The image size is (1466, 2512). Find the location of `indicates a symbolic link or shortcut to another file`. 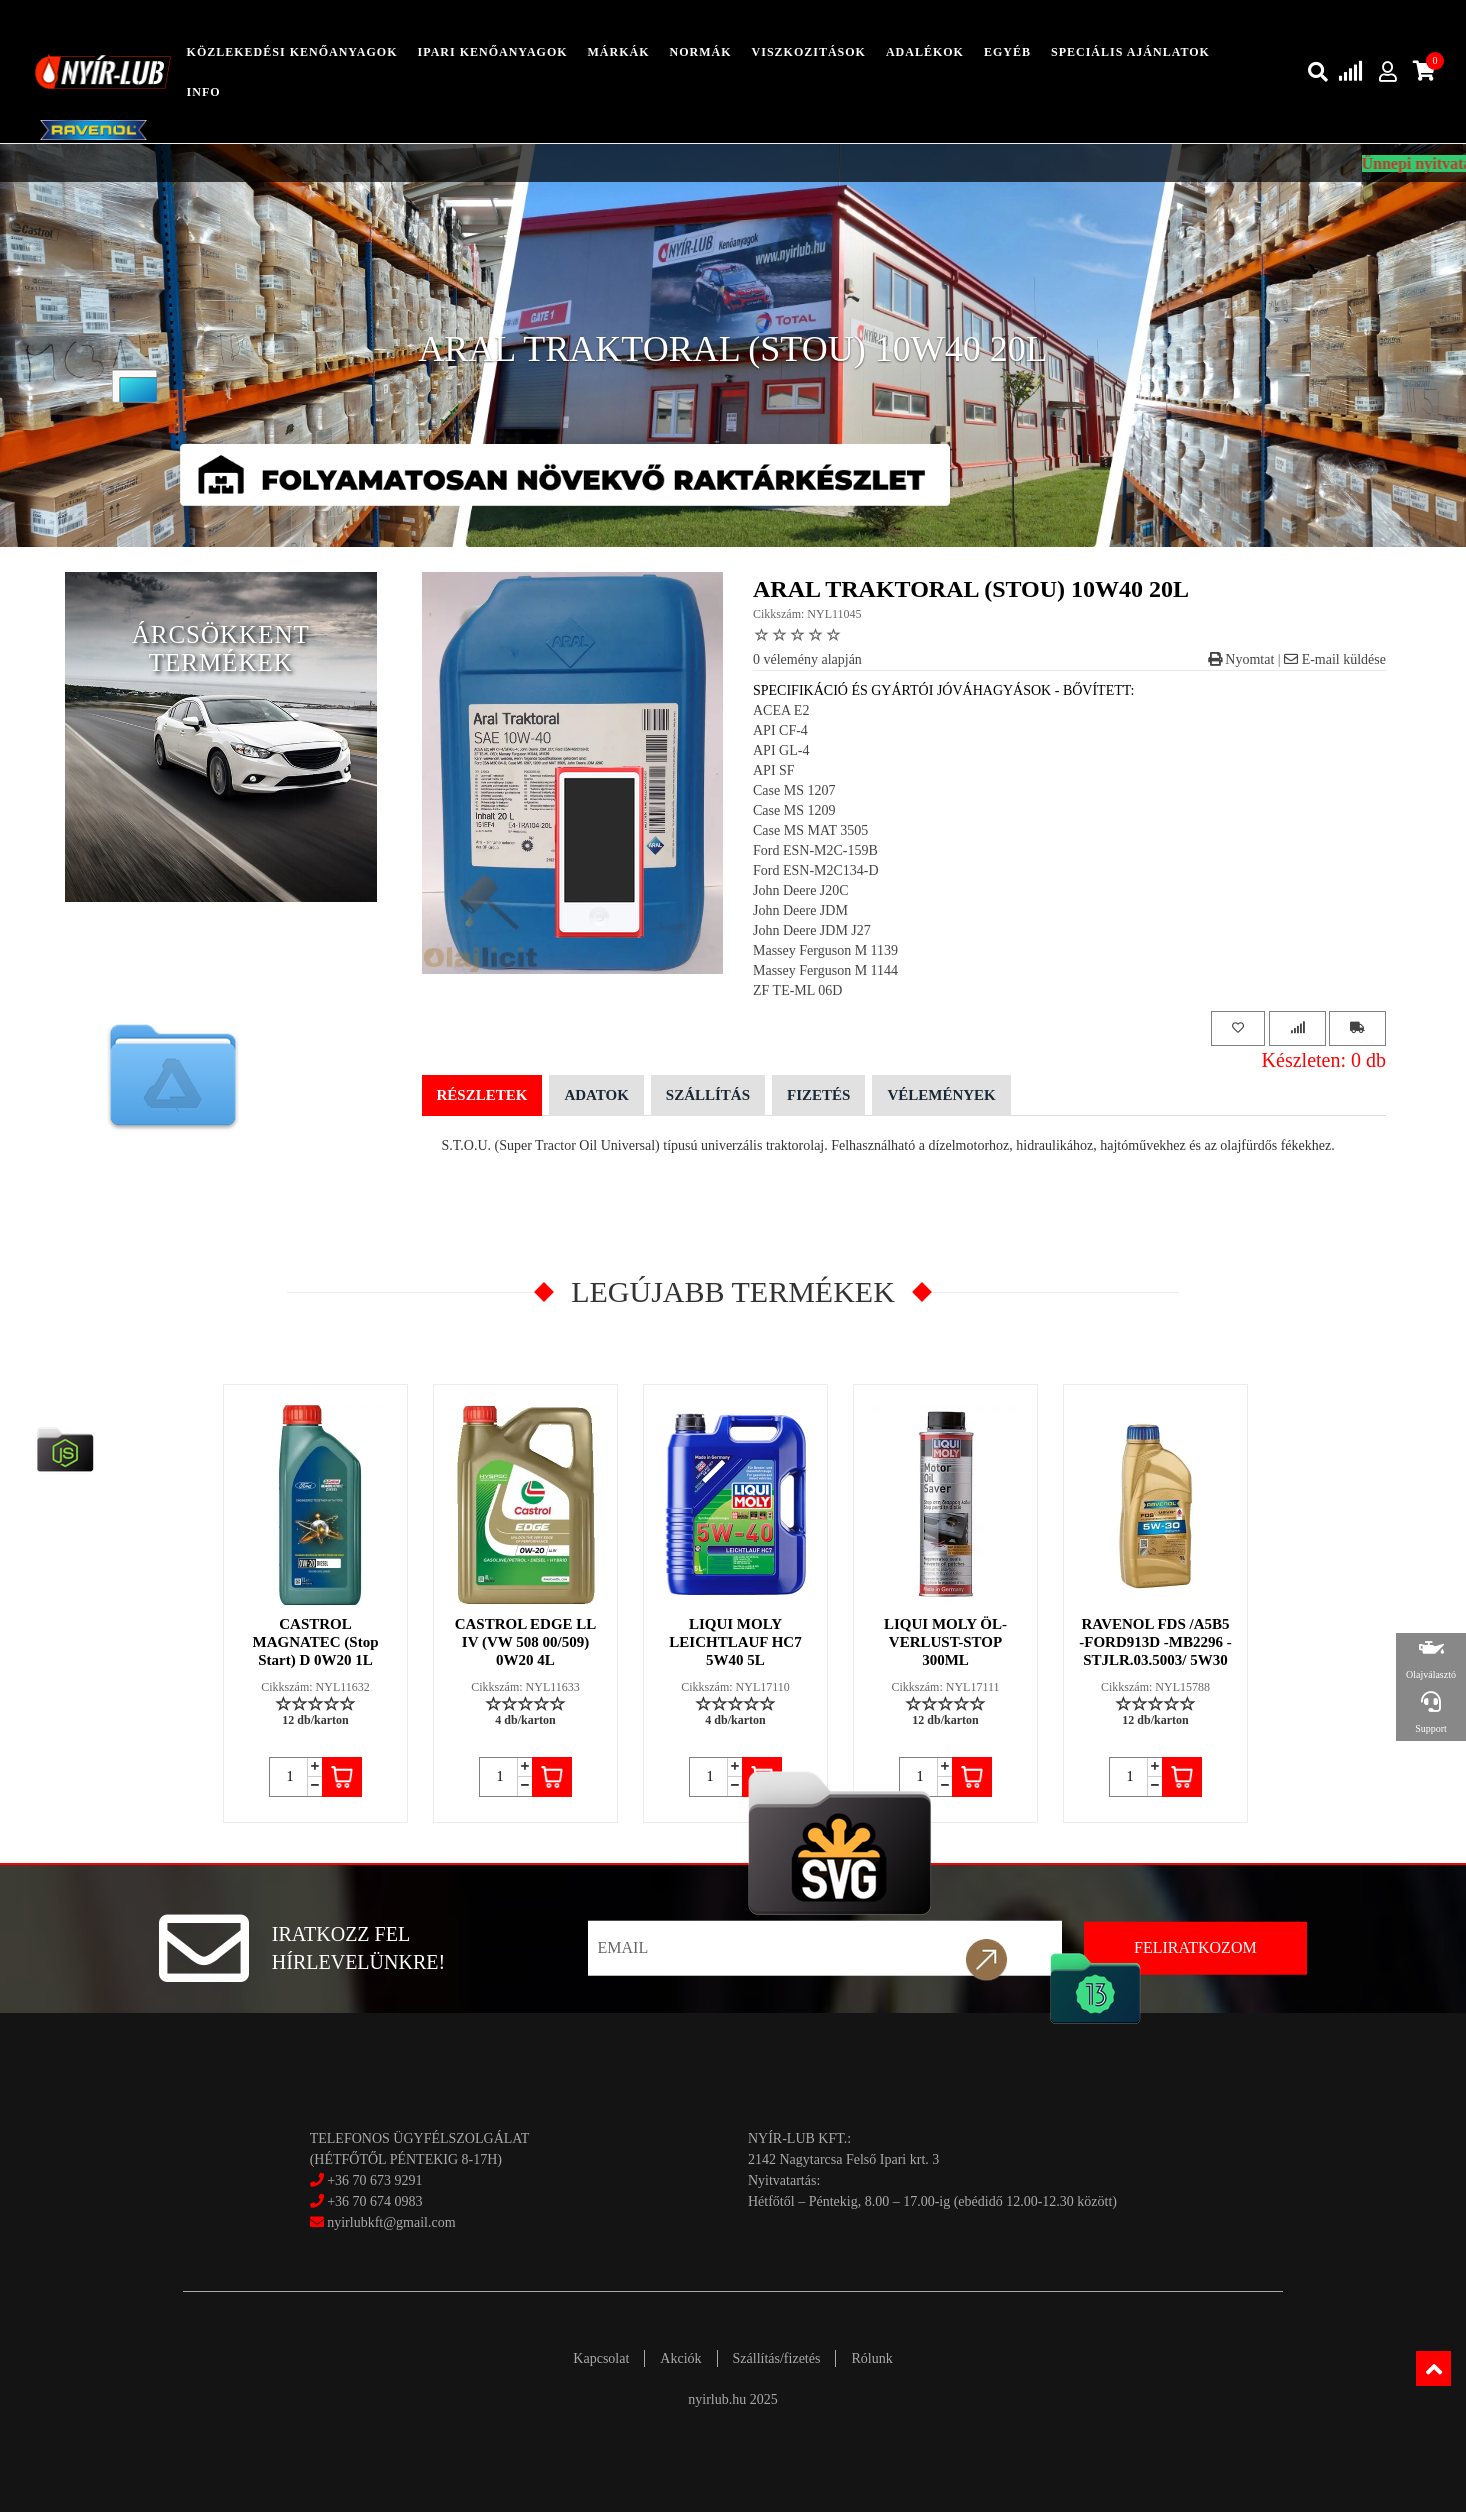

indicates a symbolic link or shortcut to another file is located at coordinates (986, 1959).